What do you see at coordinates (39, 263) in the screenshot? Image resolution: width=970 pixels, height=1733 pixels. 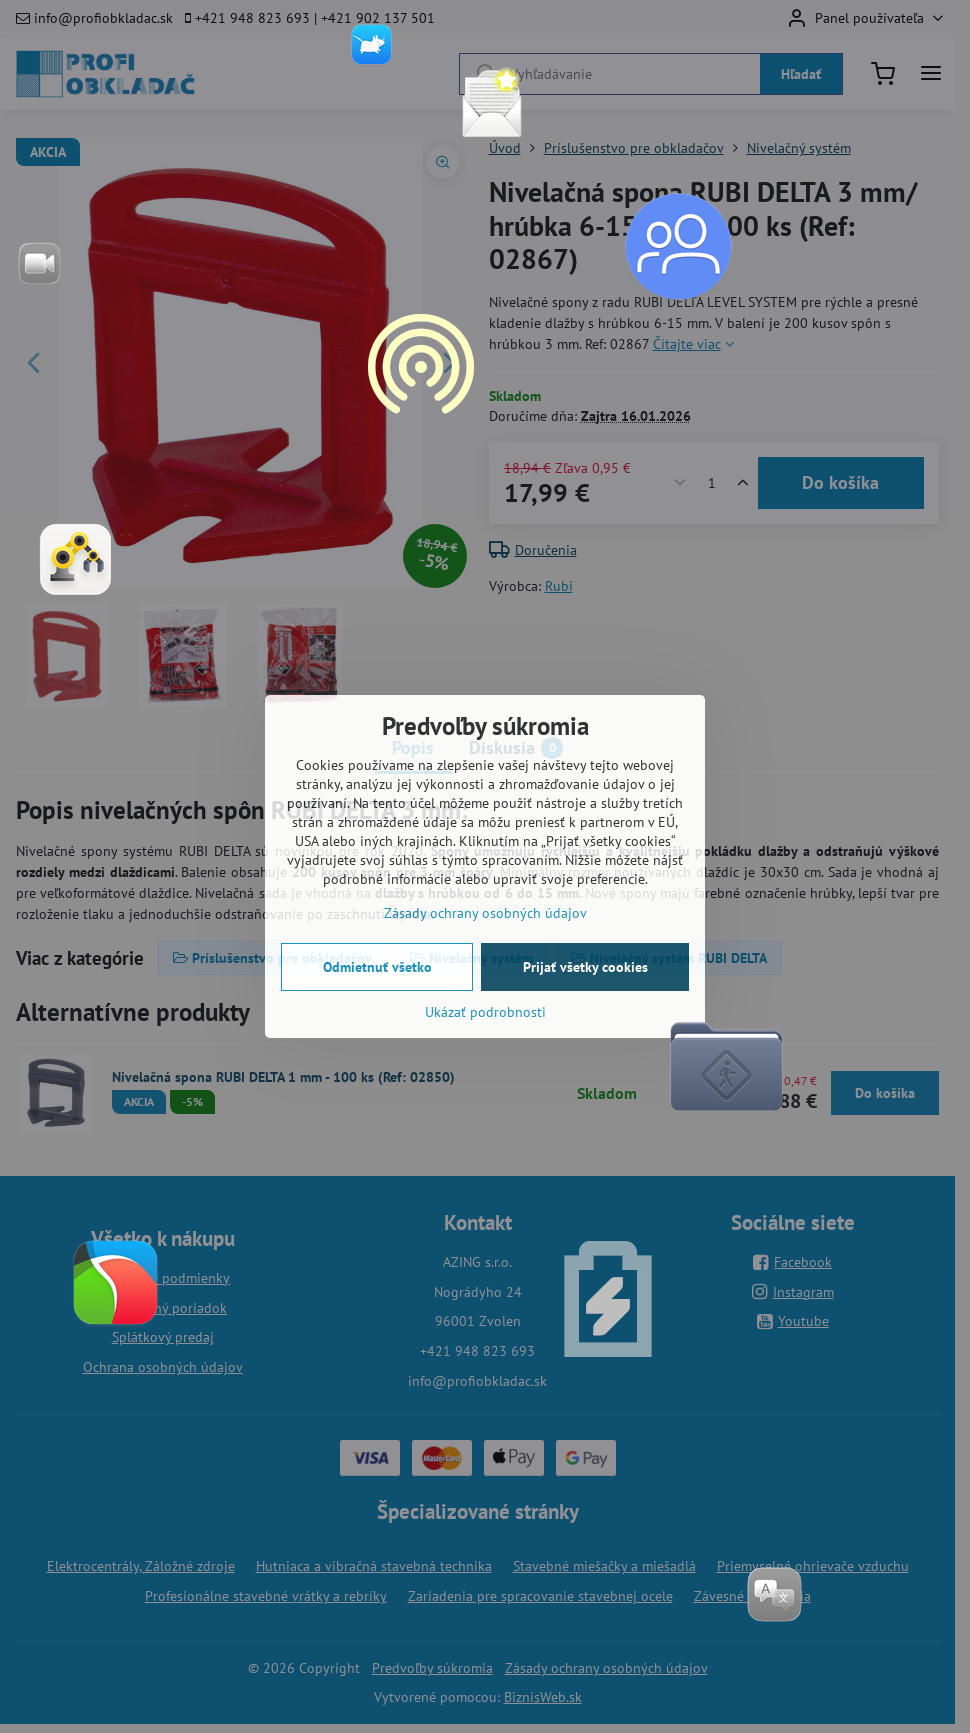 I see `open FaceTime to start a video call` at bounding box center [39, 263].